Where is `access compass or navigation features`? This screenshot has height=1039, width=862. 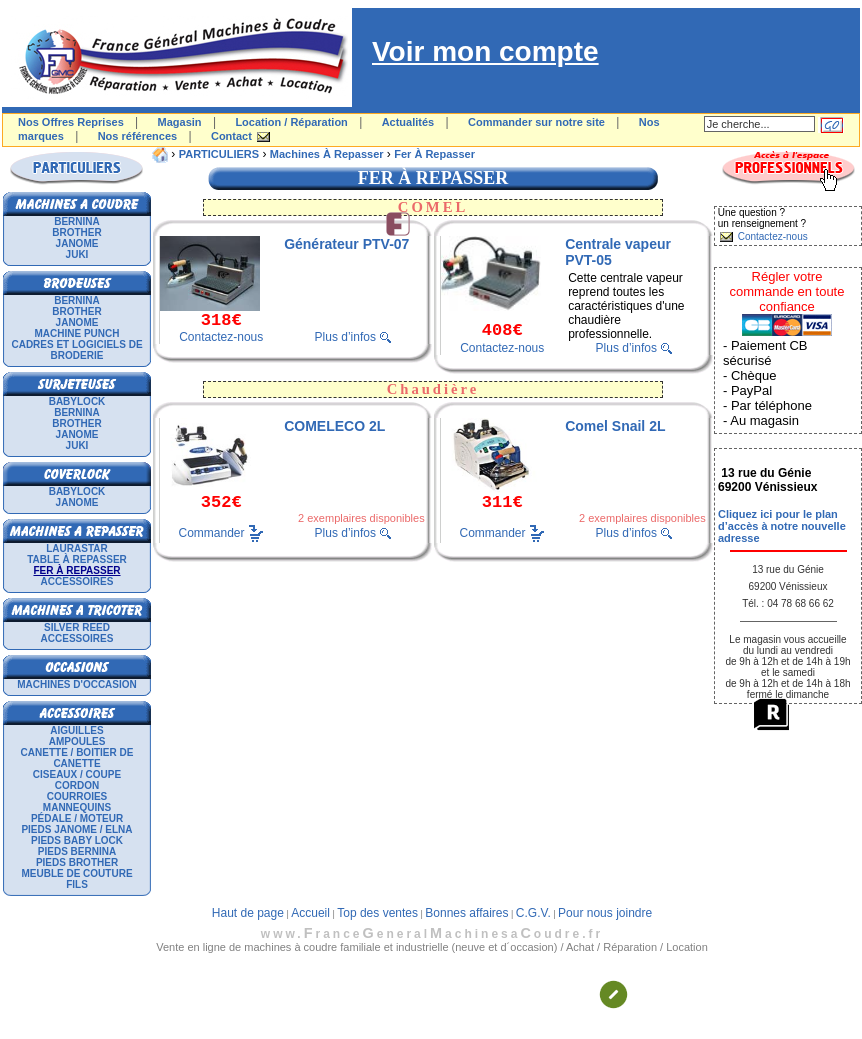 access compass or navigation features is located at coordinates (613, 994).